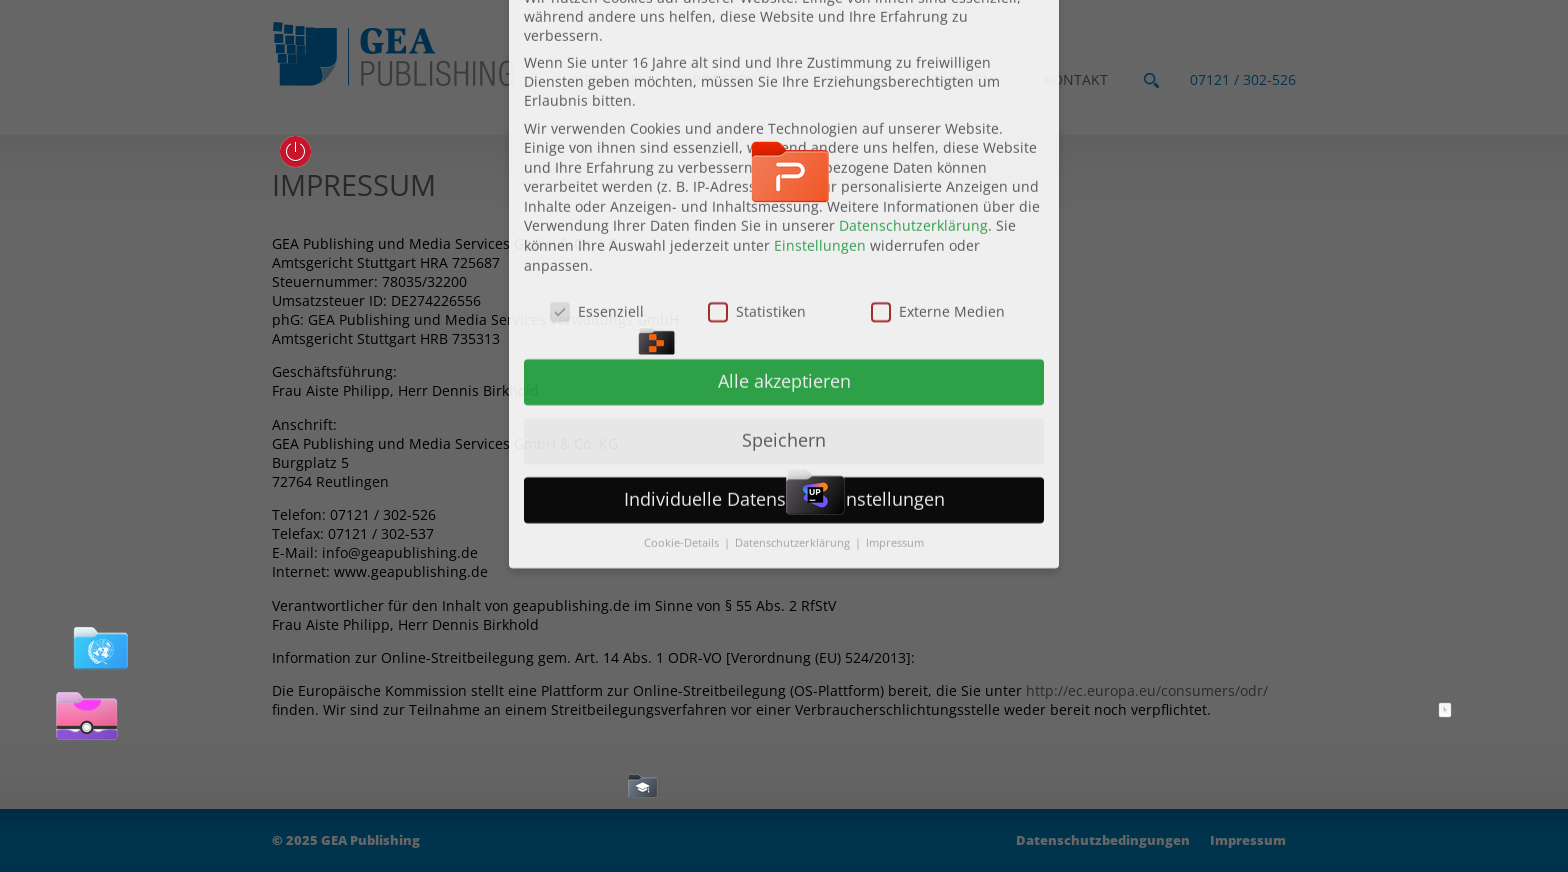 The width and height of the screenshot is (1568, 872). What do you see at coordinates (100, 649) in the screenshot?
I see `open language learning resources folder` at bounding box center [100, 649].